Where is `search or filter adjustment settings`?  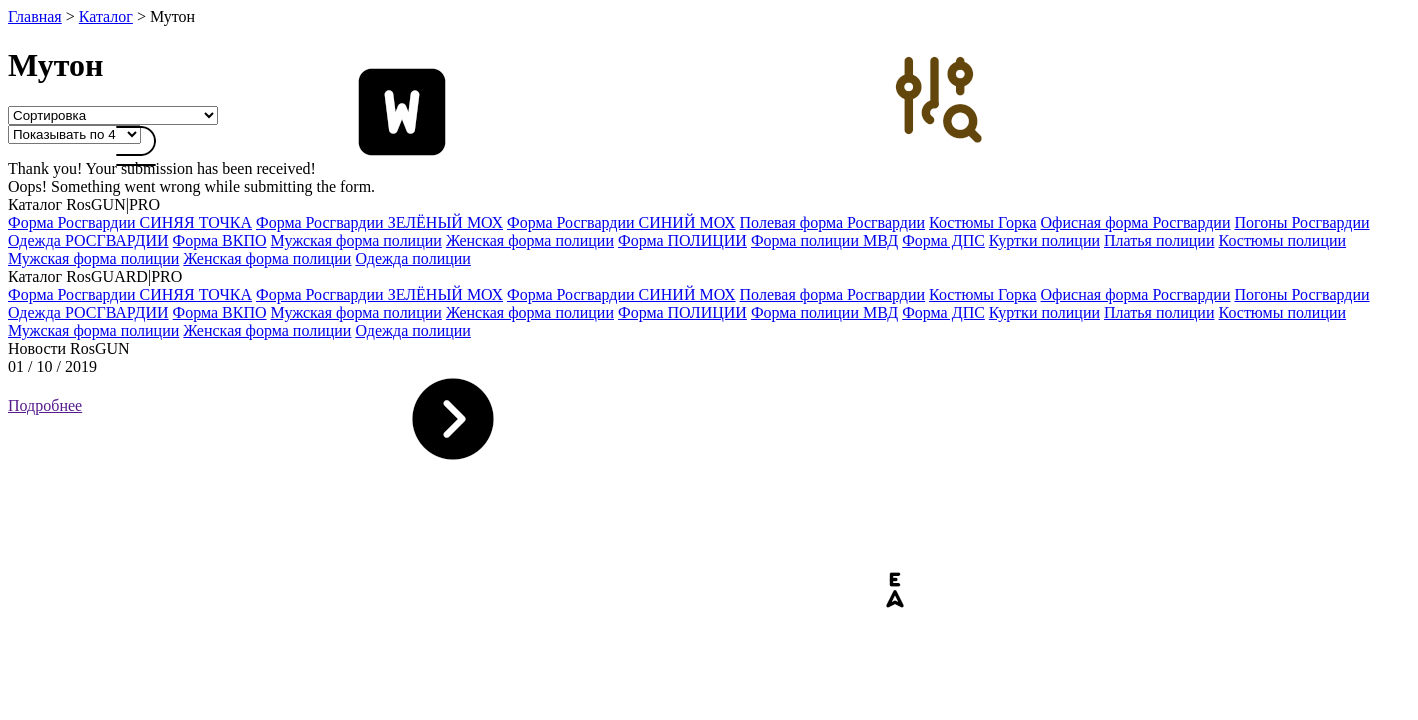
search or filter adjustment settings is located at coordinates (934, 95).